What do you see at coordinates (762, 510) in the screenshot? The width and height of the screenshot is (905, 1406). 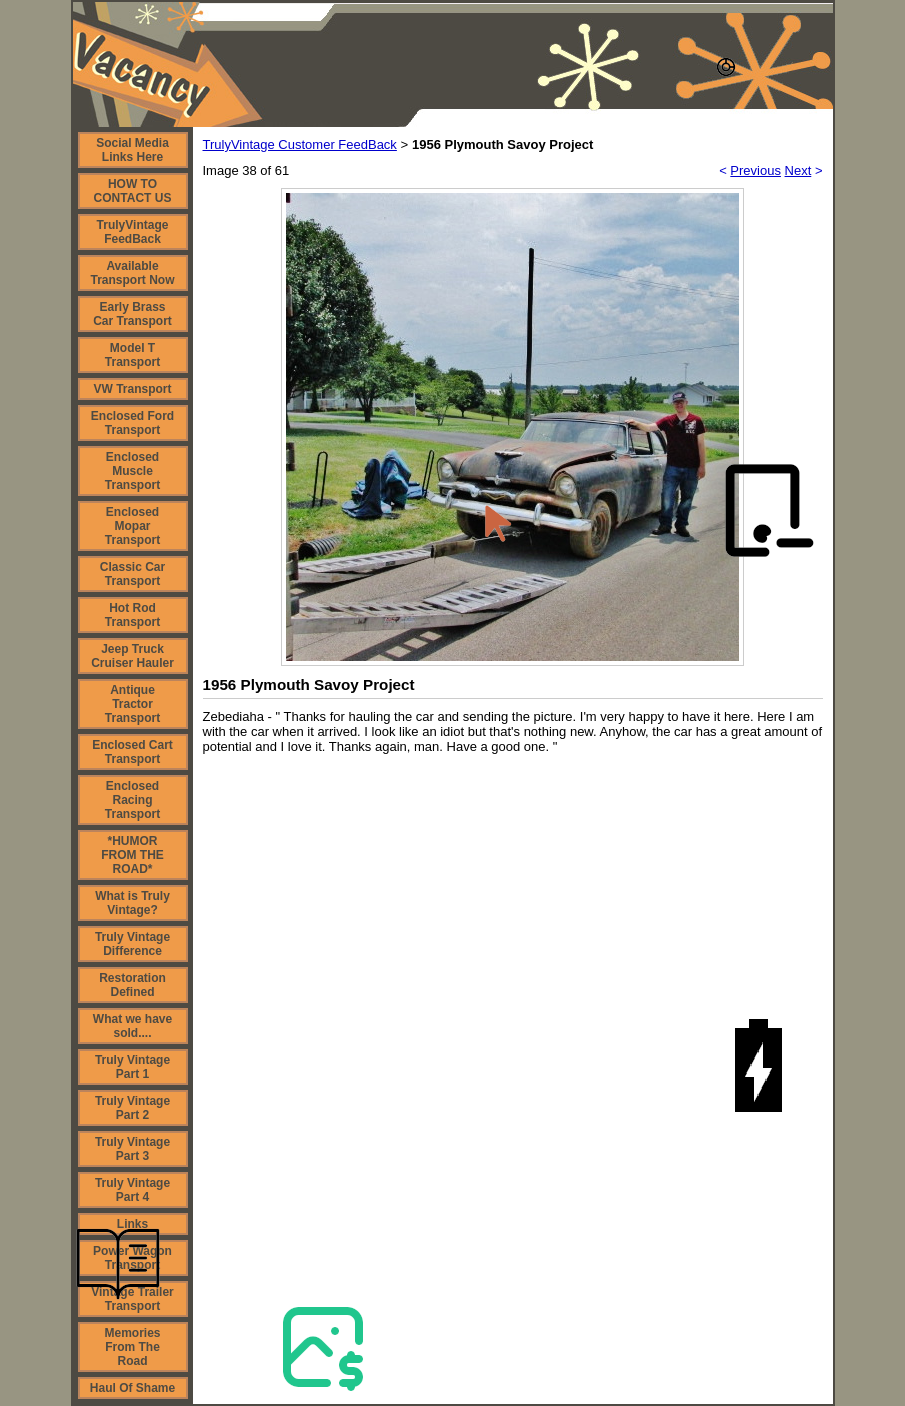 I see `remove a tablet device` at bounding box center [762, 510].